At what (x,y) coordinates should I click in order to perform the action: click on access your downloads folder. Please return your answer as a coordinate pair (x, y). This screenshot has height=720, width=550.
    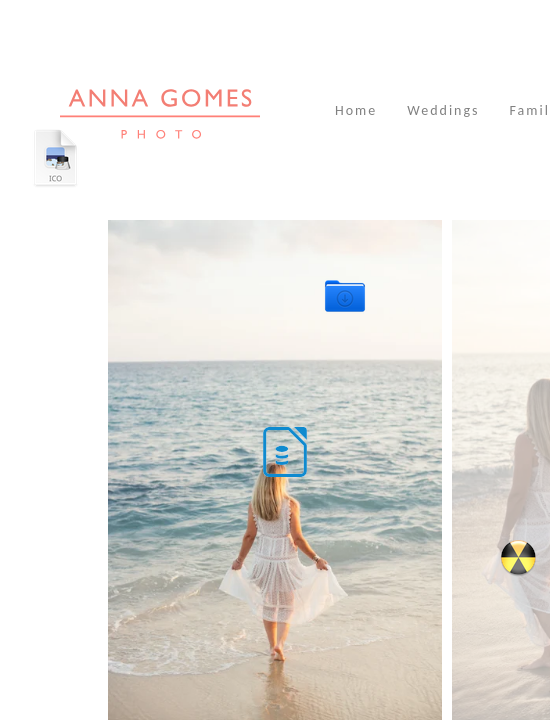
    Looking at the image, I should click on (345, 296).